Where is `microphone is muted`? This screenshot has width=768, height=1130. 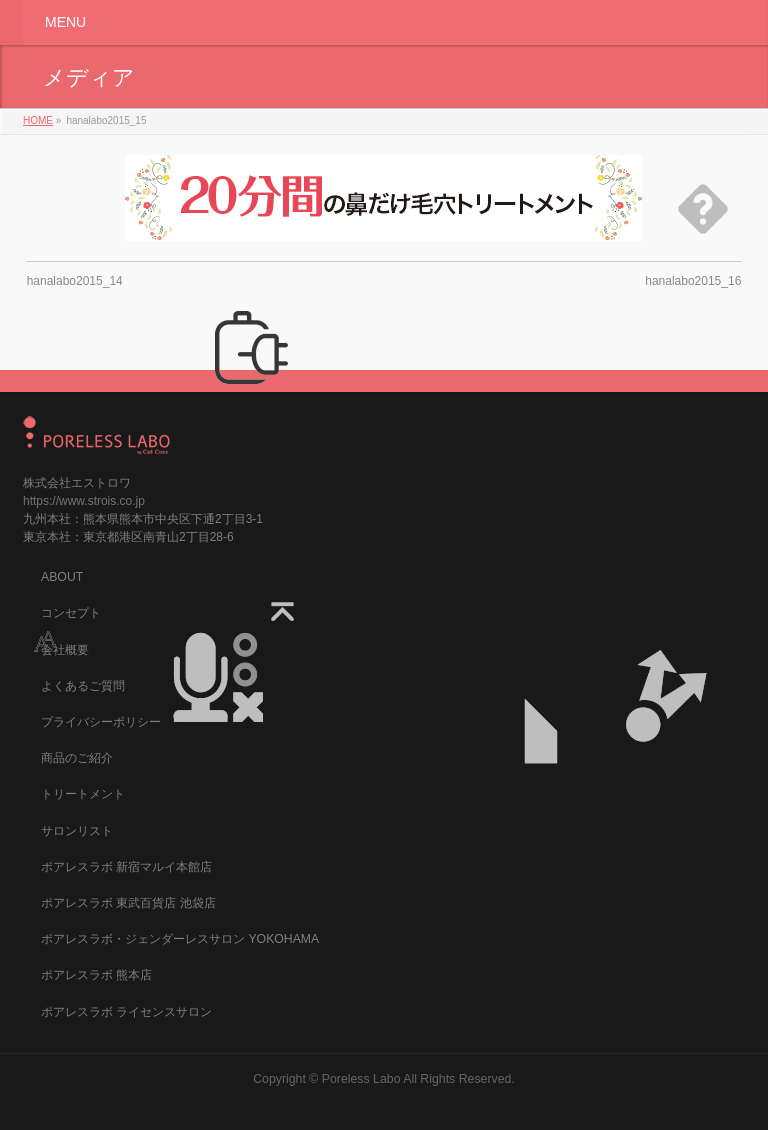
microphone is muted is located at coordinates (215, 674).